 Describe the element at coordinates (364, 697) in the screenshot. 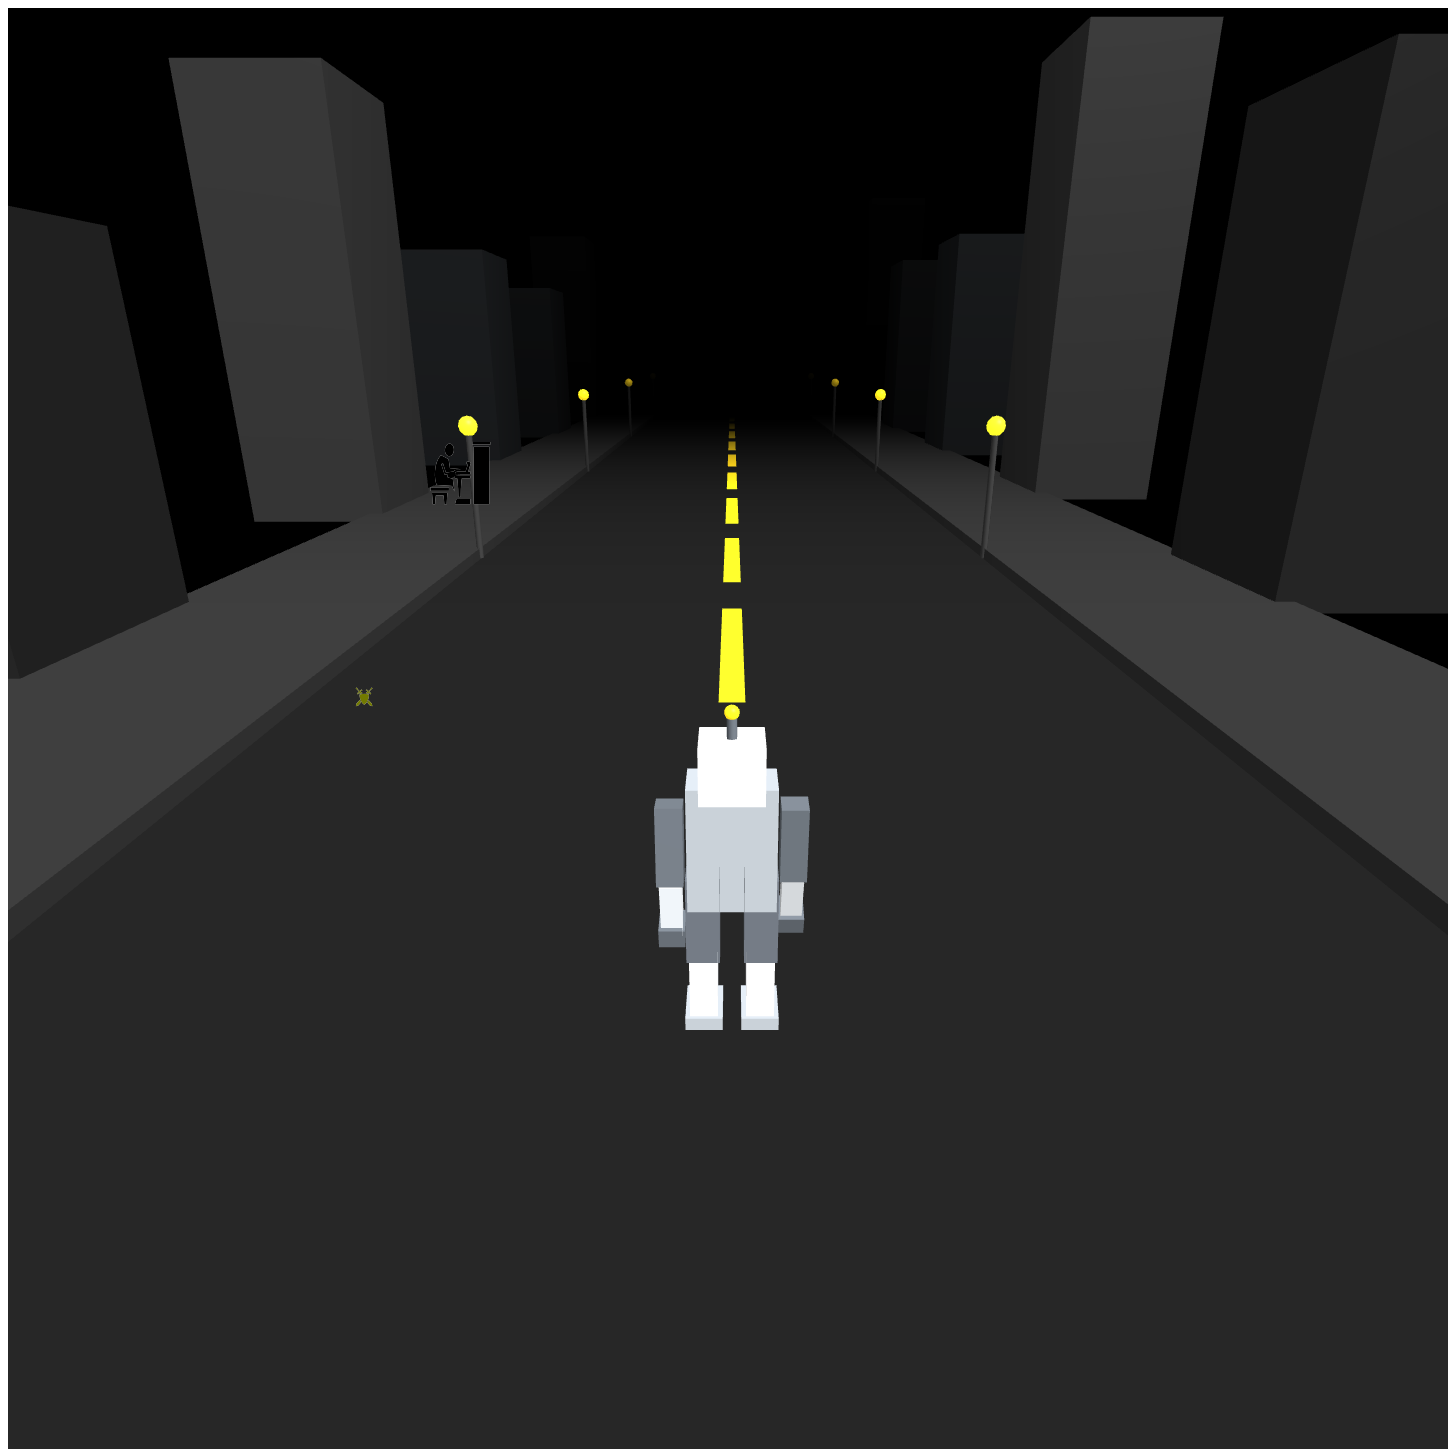

I see `access combat or battle features` at that location.